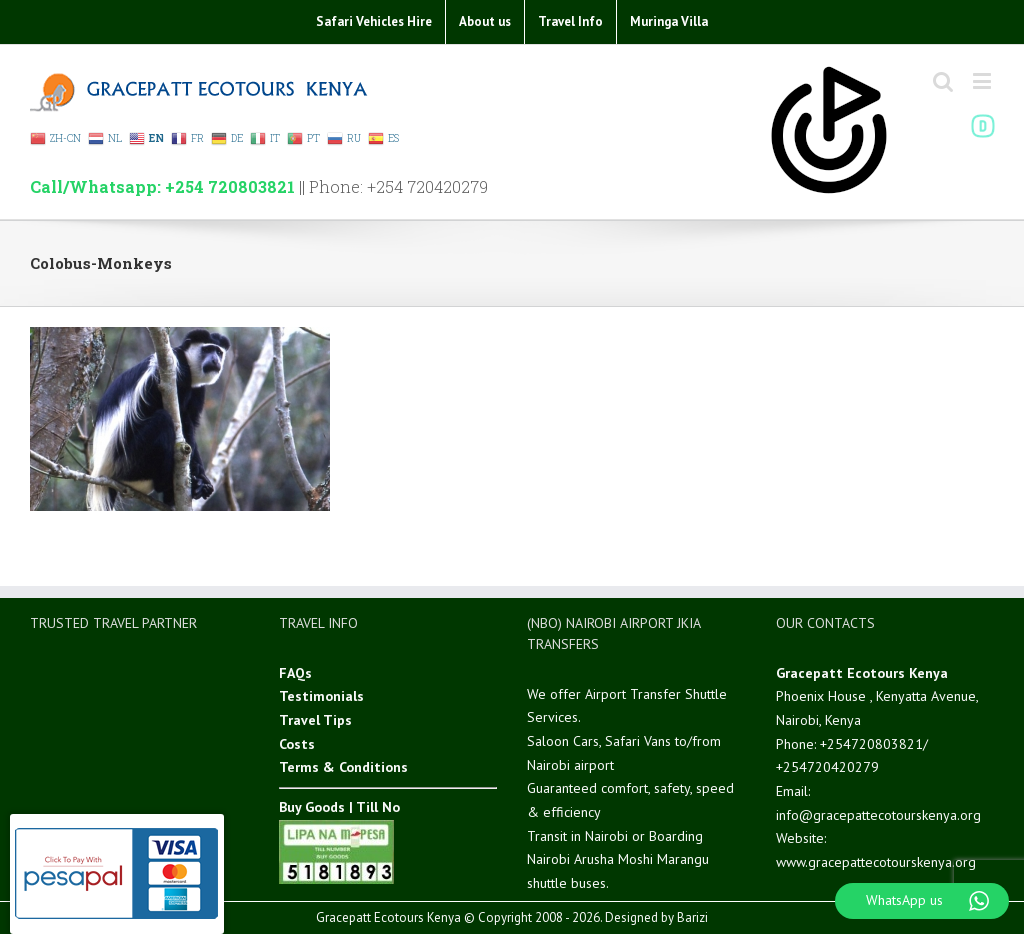 The width and height of the screenshot is (1024, 934). What do you see at coordinates (983, 126) in the screenshot?
I see `indicates a "D" rating or grade` at bounding box center [983, 126].